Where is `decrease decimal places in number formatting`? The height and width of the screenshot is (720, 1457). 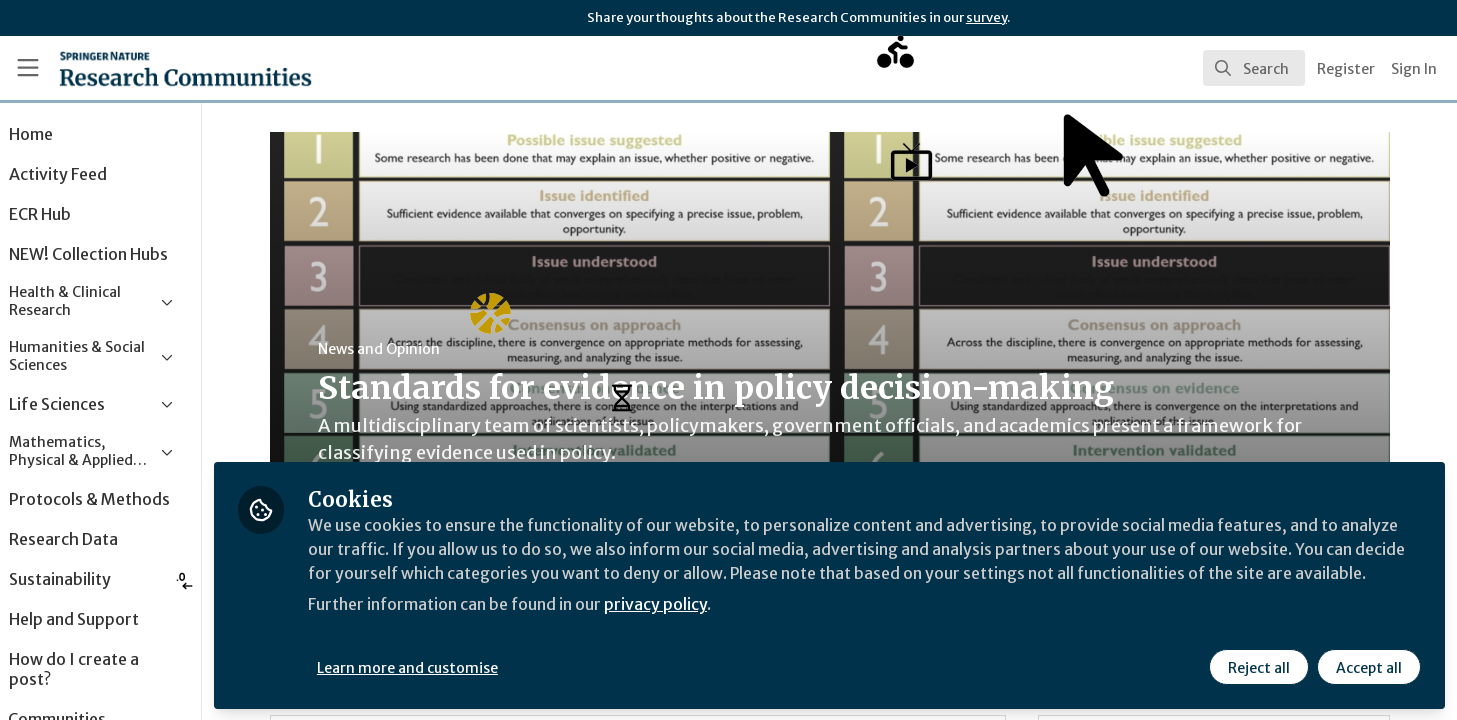
decrease decimal places in number formatting is located at coordinates (185, 581).